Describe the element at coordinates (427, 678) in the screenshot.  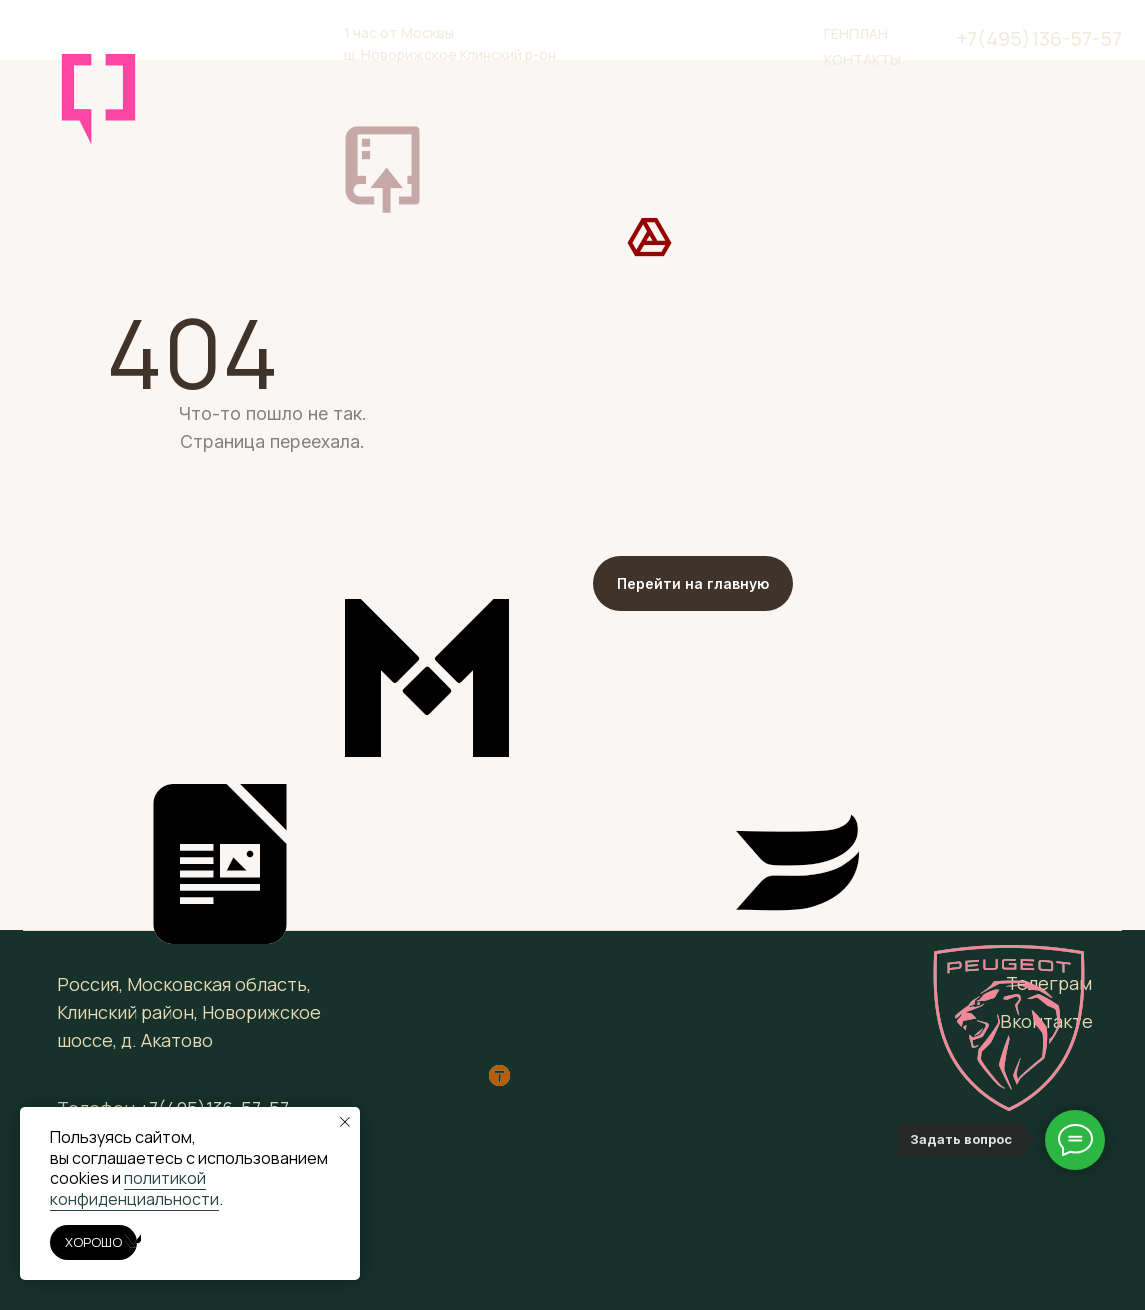
I see `open the AnkerMake 3D printer app` at that location.